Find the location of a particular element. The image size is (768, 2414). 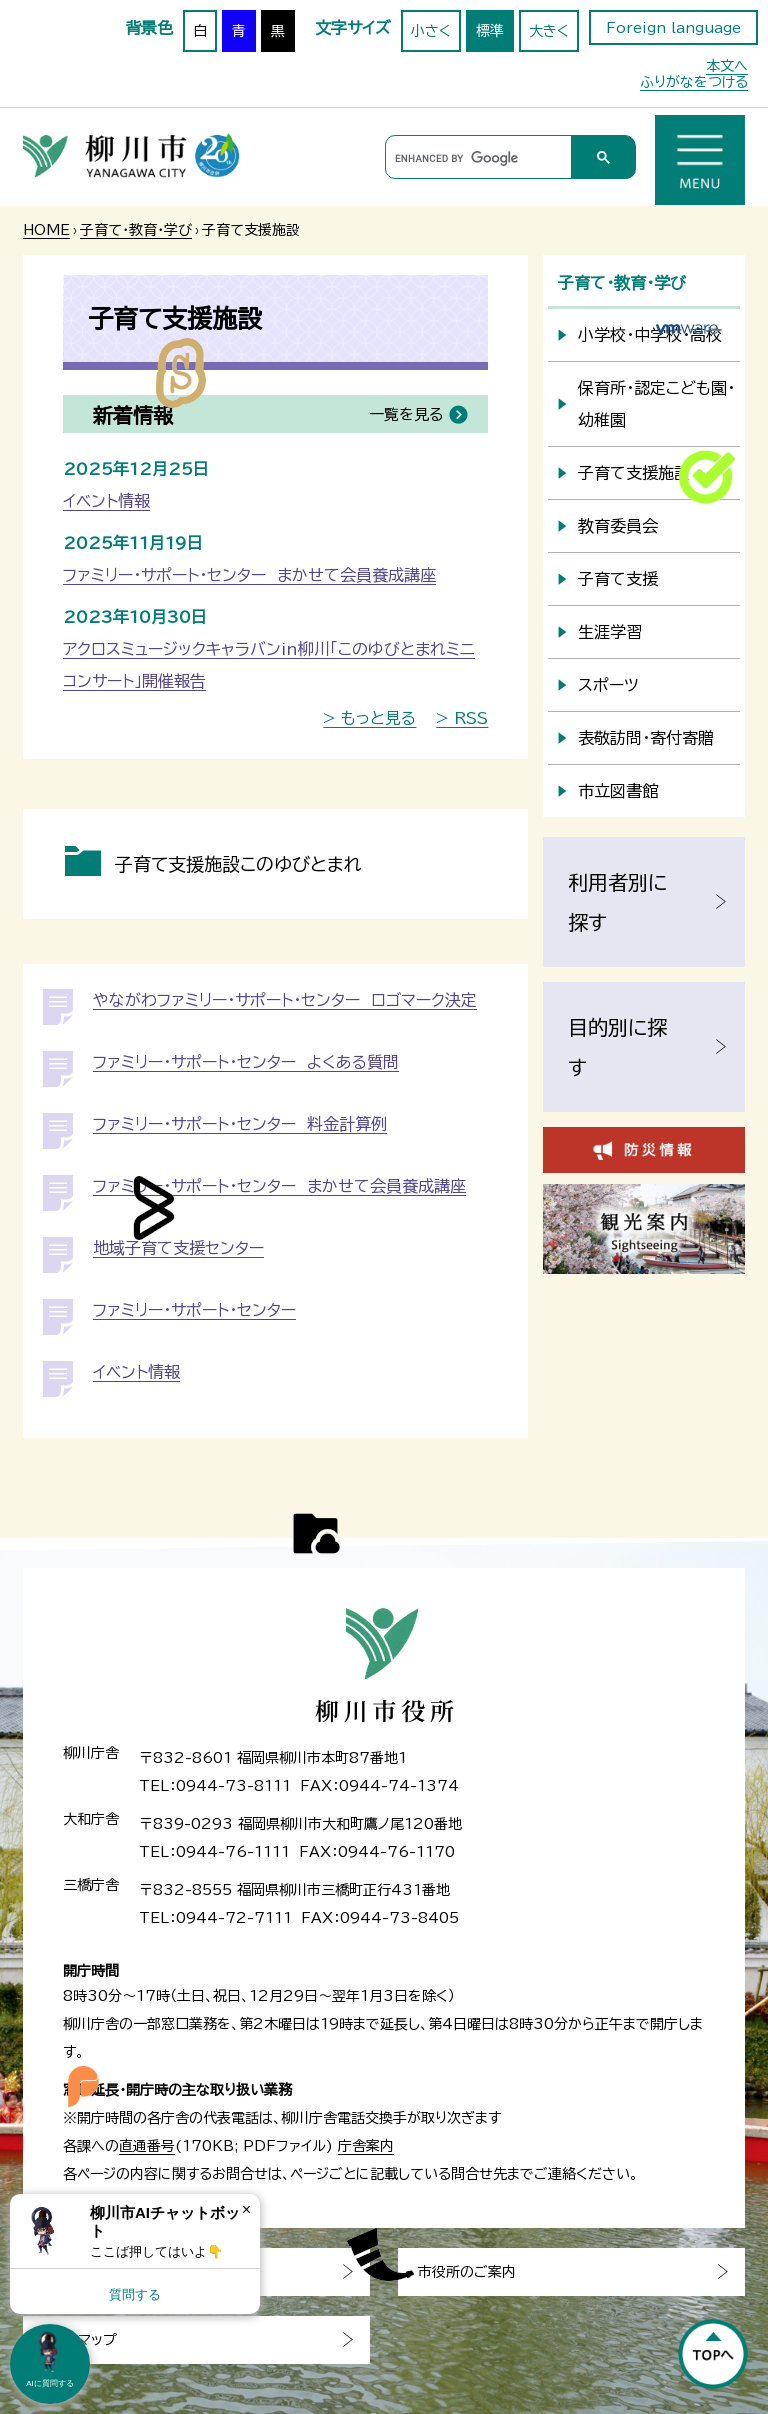

BMC Software company logo is located at coordinates (154, 1208).